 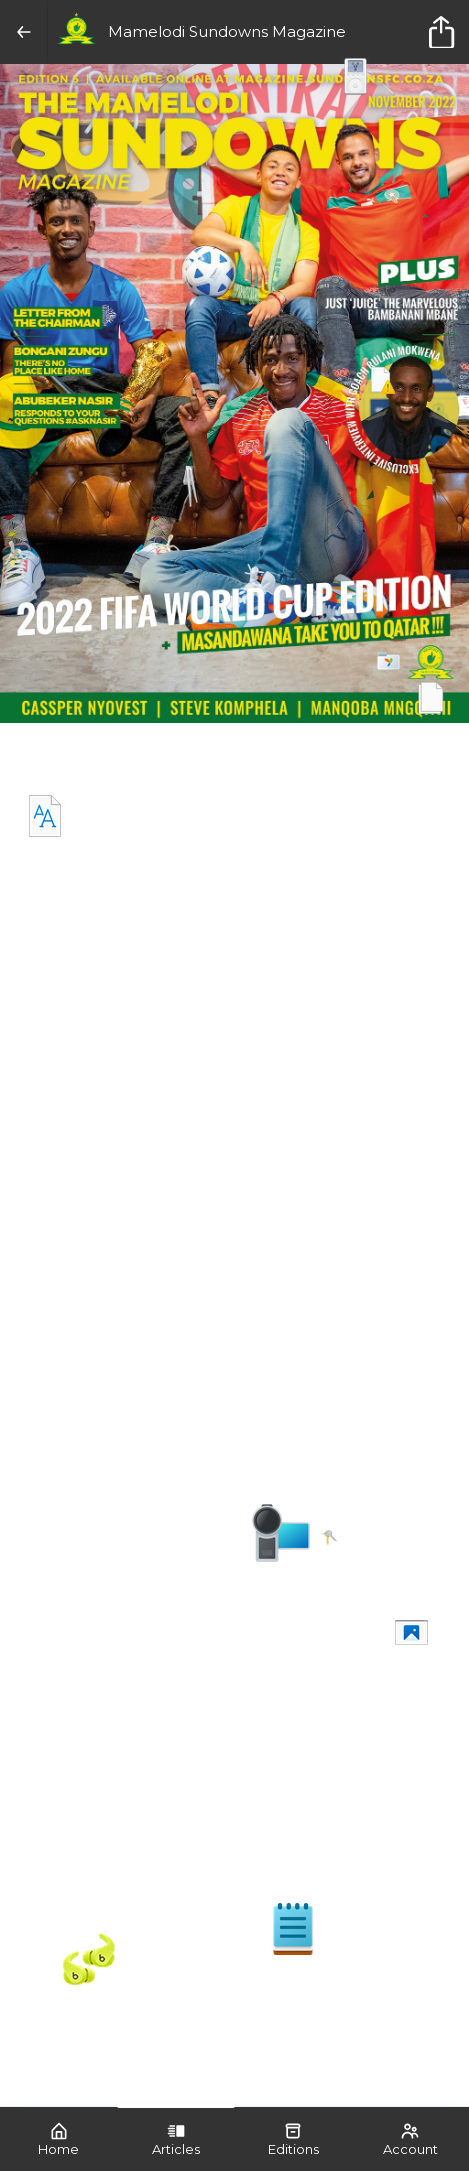 I want to click on access video recording device settings, so click(x=281, y=1533).